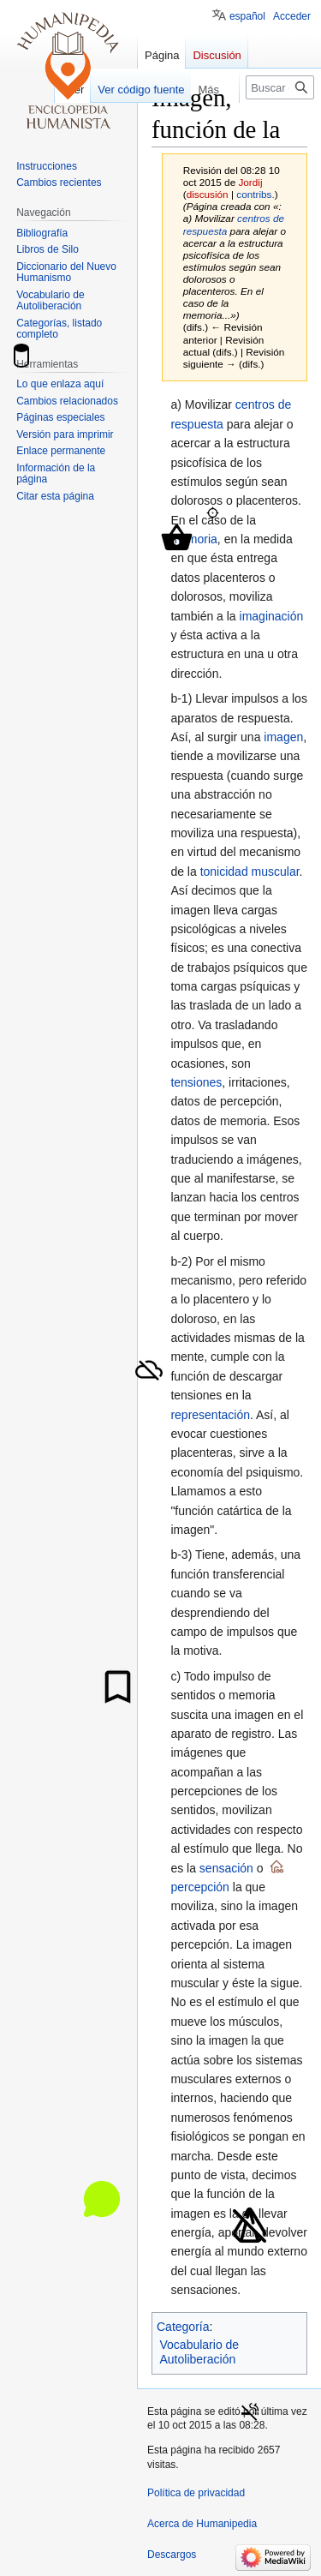 This screenshot has width=321, height=2576. What do you see at coordinates (149, 1369) in the screenshot?
I see `indicates no cloud connection or offline status` at bounding box center [149, 1369].